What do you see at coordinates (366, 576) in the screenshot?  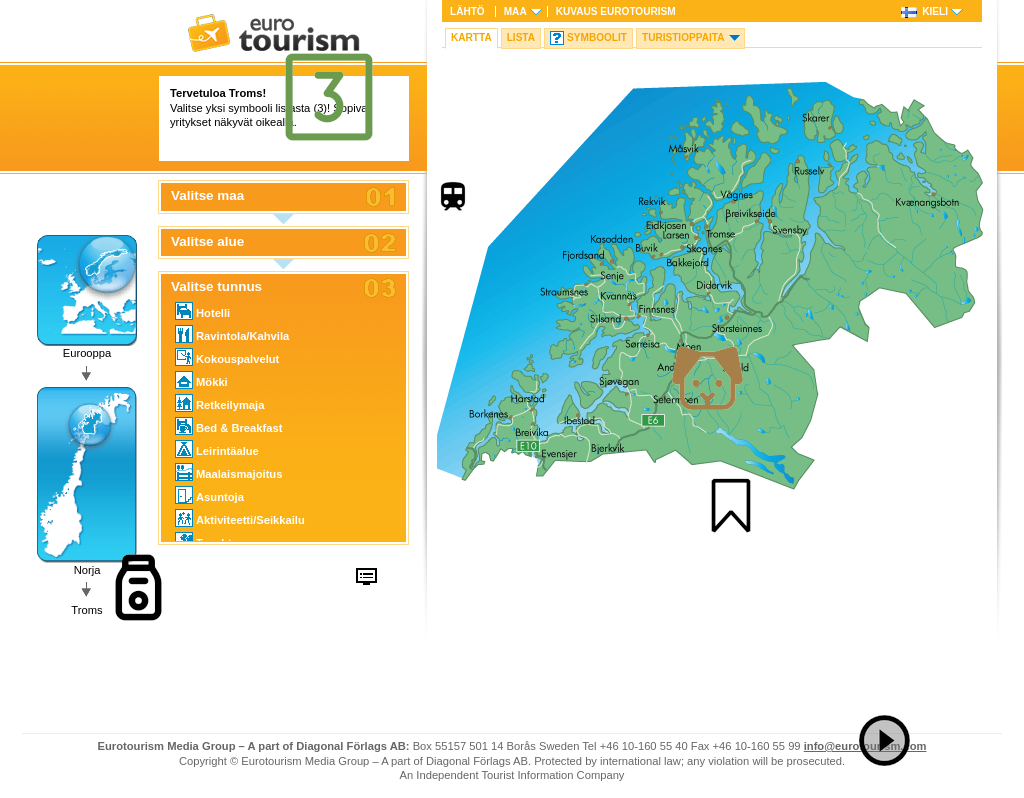 I see `access DVR or recorded content` at bounding box center [366, 576].